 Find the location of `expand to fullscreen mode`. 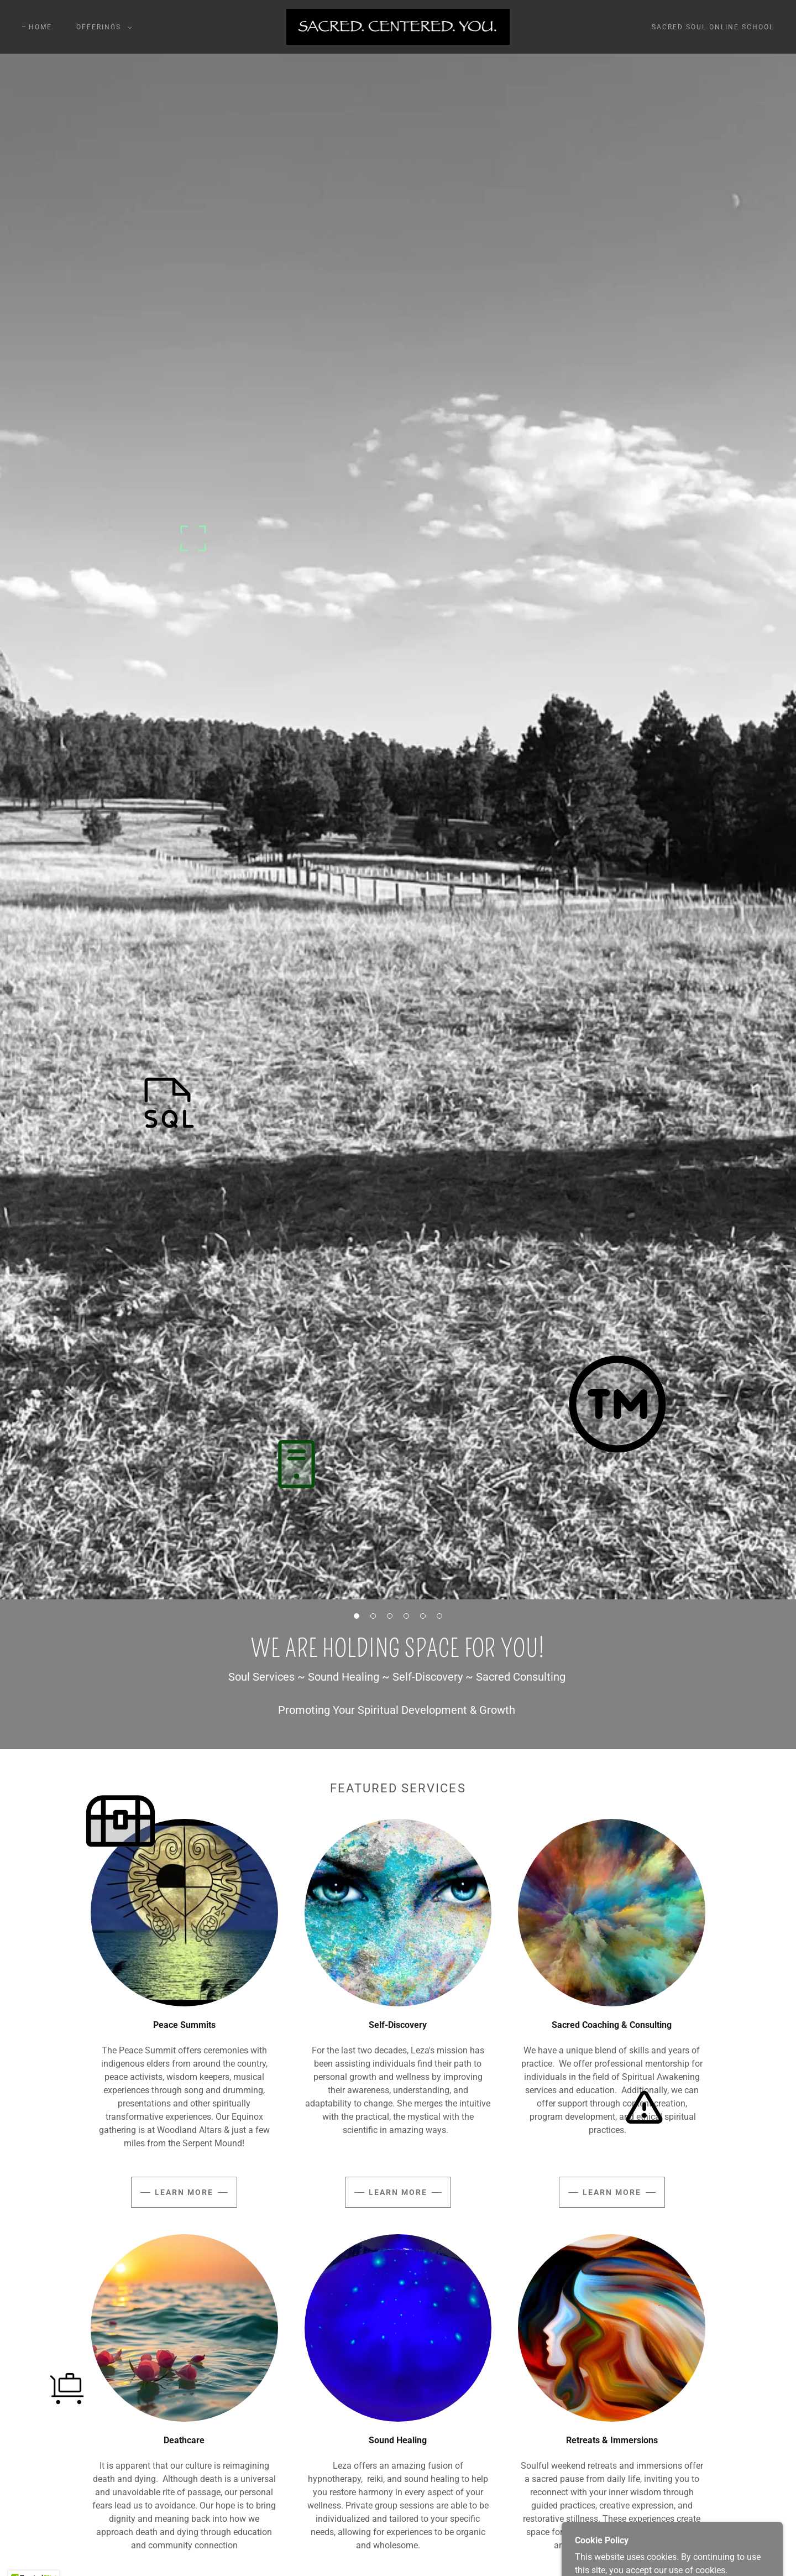

expand to fullscreen mode is located at coordinates (193, 538).